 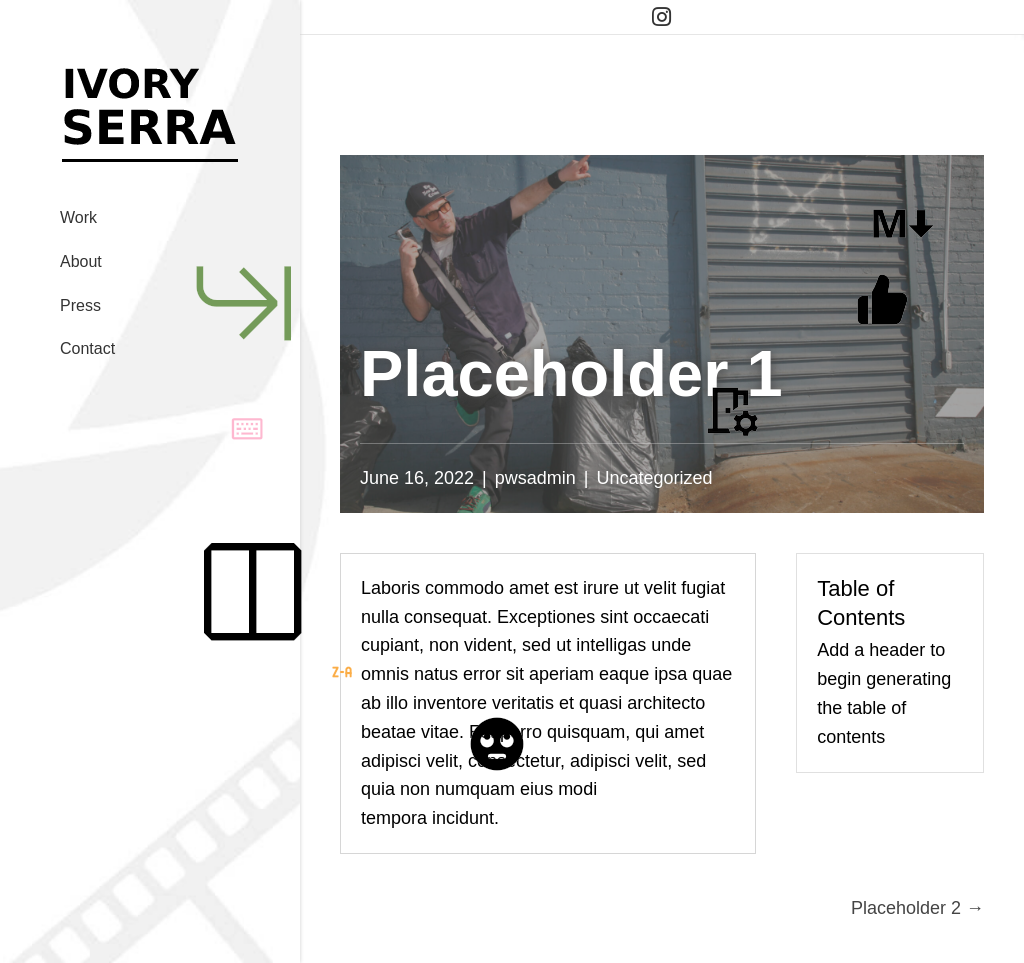 What do you see at coordinates (237, 300) in the screenshot?
I see `move cursor to next tab stop` at bounding box center [237, 300].